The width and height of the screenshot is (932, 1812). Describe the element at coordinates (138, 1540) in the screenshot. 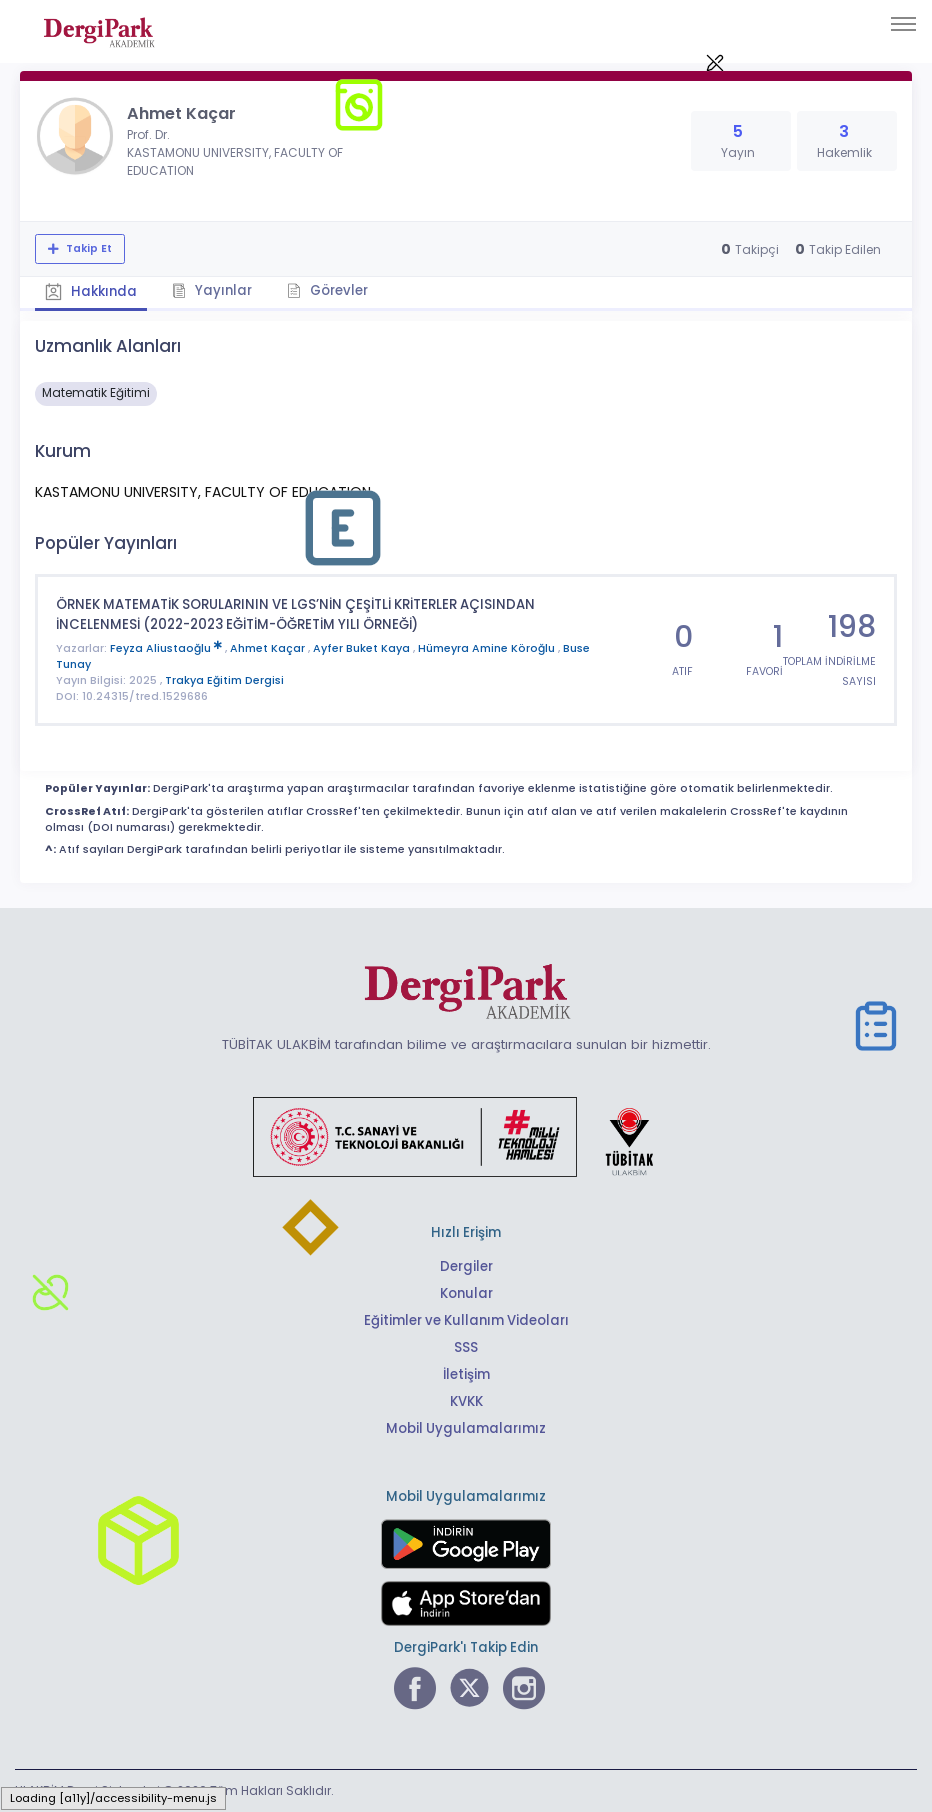

I see `view package or shipment details` at that location.